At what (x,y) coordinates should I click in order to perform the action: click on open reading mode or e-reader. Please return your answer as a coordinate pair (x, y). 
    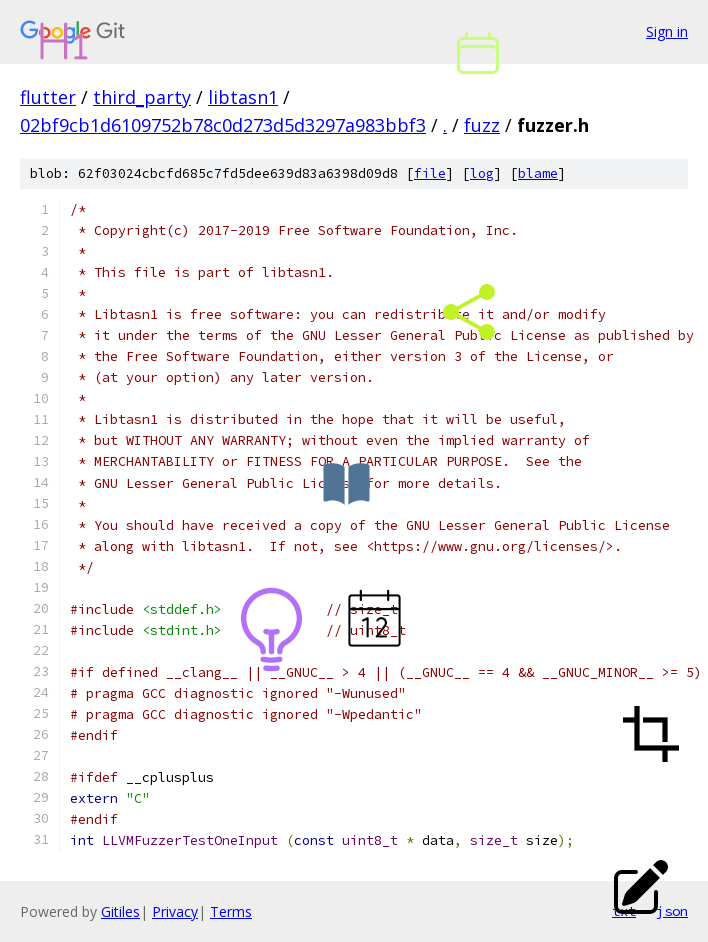
    Looking at the image, I should click on (346, 484).